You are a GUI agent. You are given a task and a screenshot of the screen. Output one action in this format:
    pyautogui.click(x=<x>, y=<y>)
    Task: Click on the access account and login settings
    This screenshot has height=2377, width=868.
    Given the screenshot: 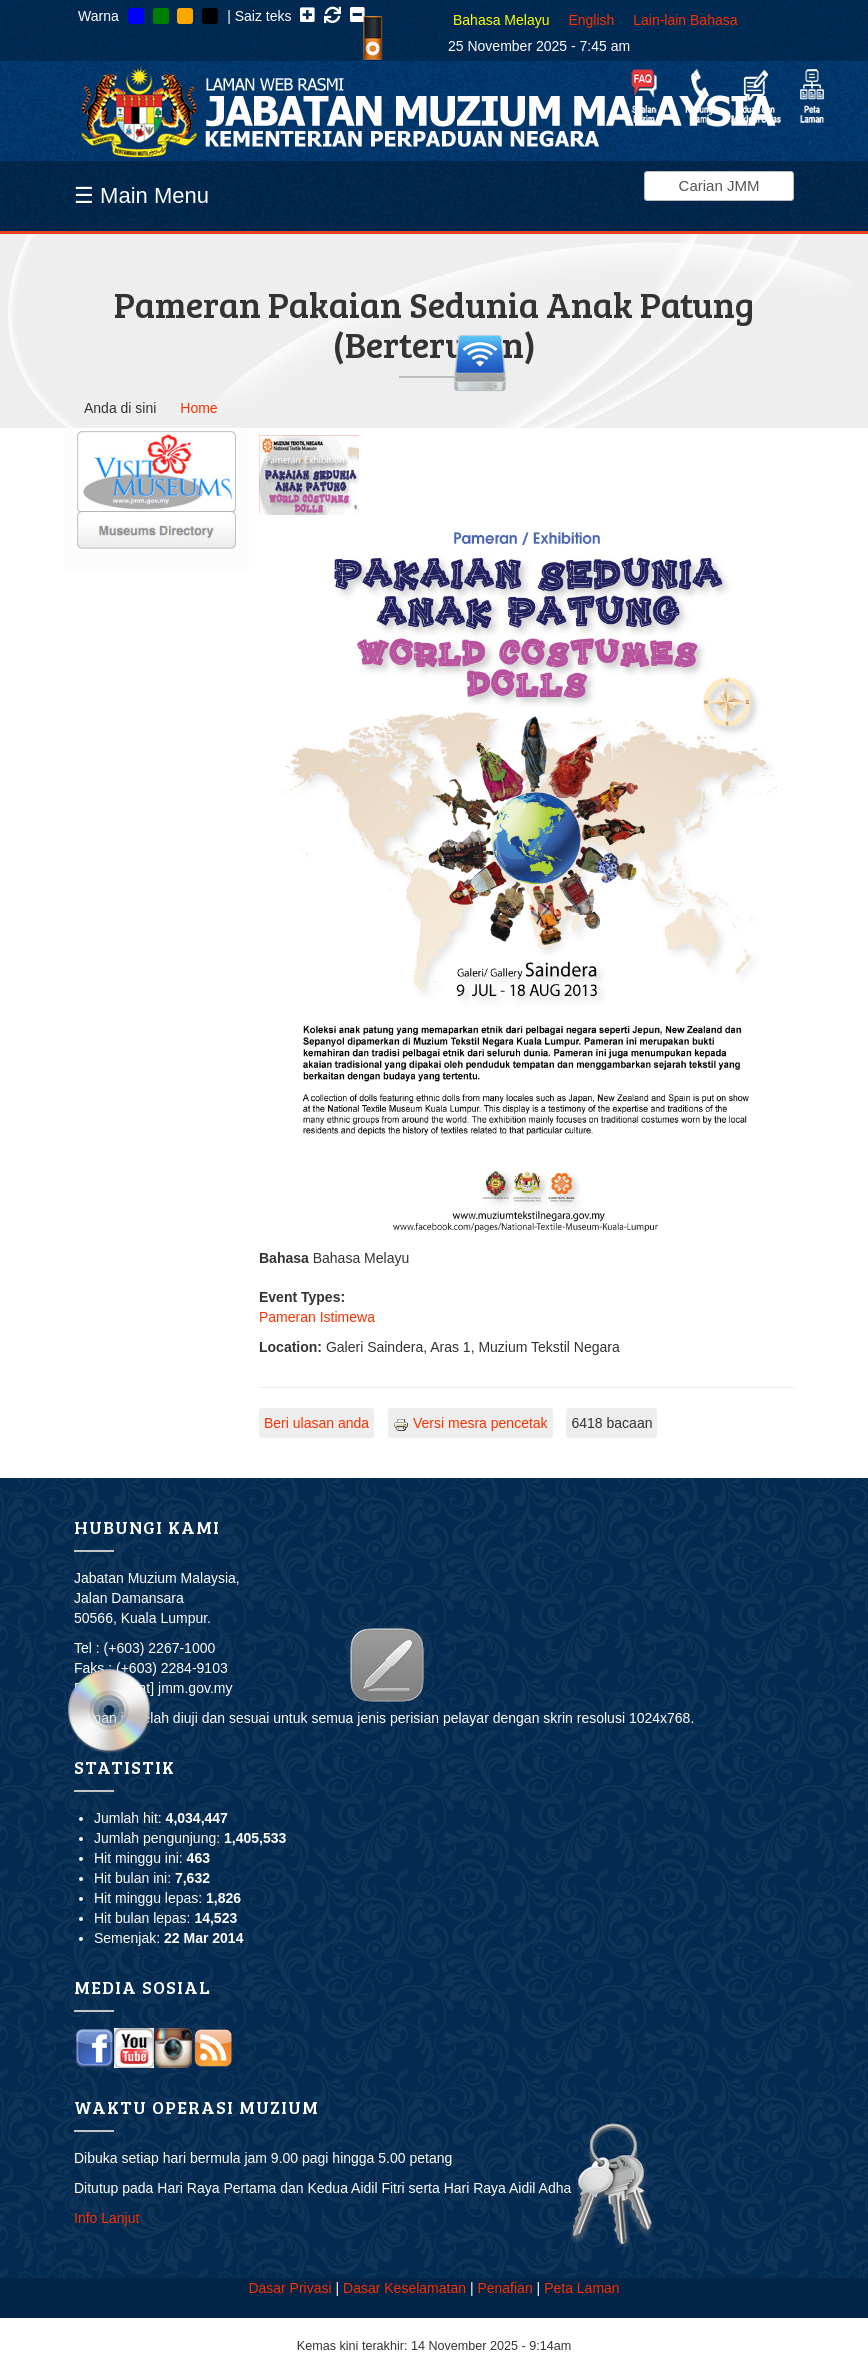 What is the action you would take?
    pyautogui.click(x=613, y=2187)
    